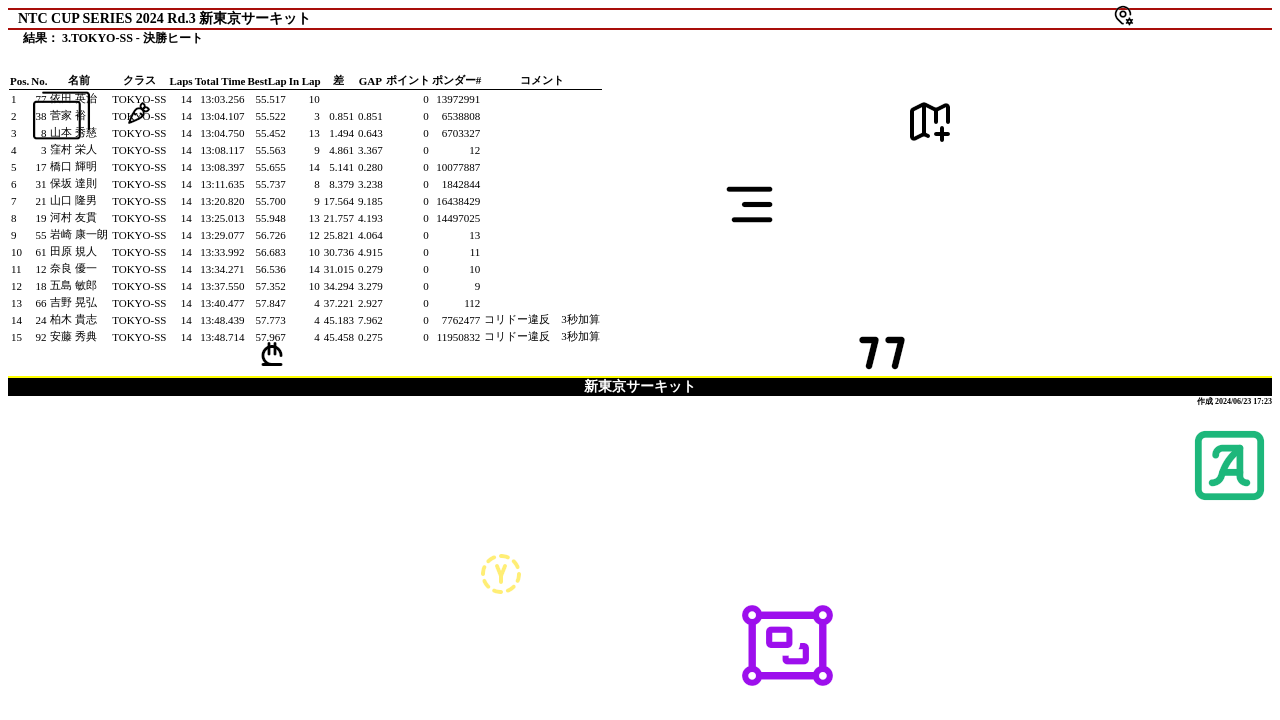 The height and width of the screenshot is (720, 1280). I want to click on indicates a pending or in-progress status for item Y, so click(501, 574).